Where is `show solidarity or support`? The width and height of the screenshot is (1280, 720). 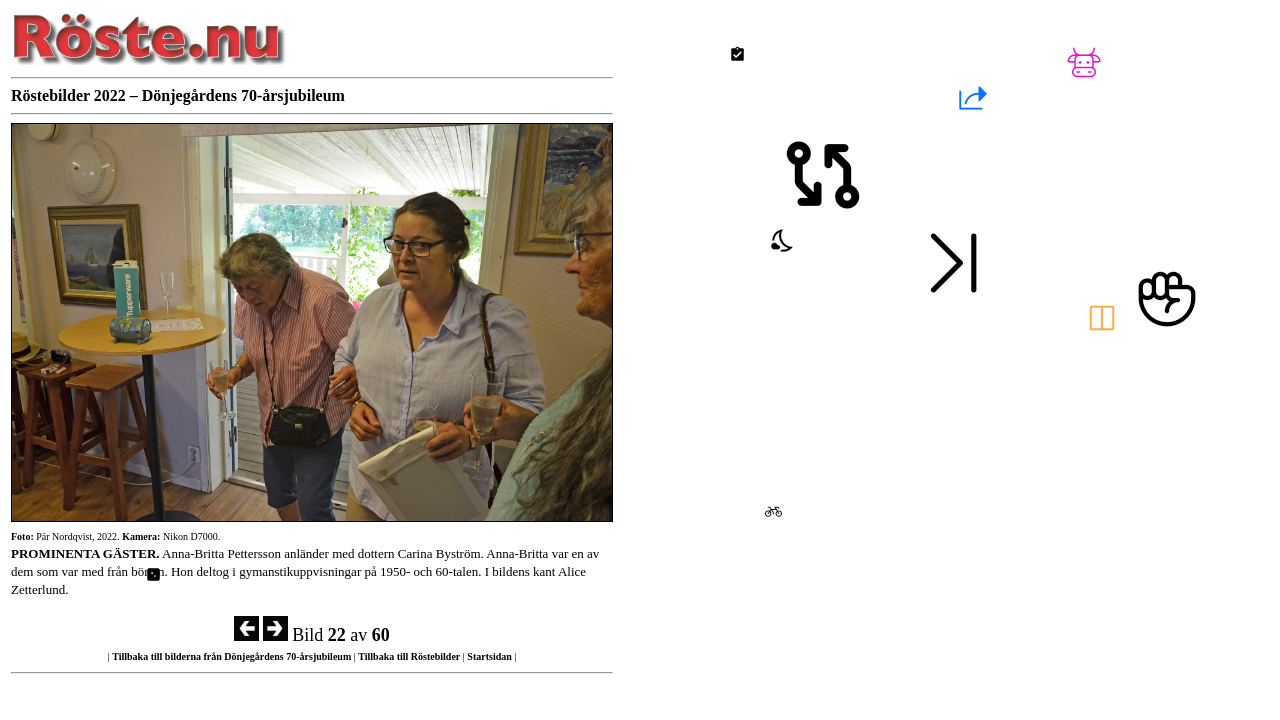 show solidarity or support is located at coordinates (1167, 298).